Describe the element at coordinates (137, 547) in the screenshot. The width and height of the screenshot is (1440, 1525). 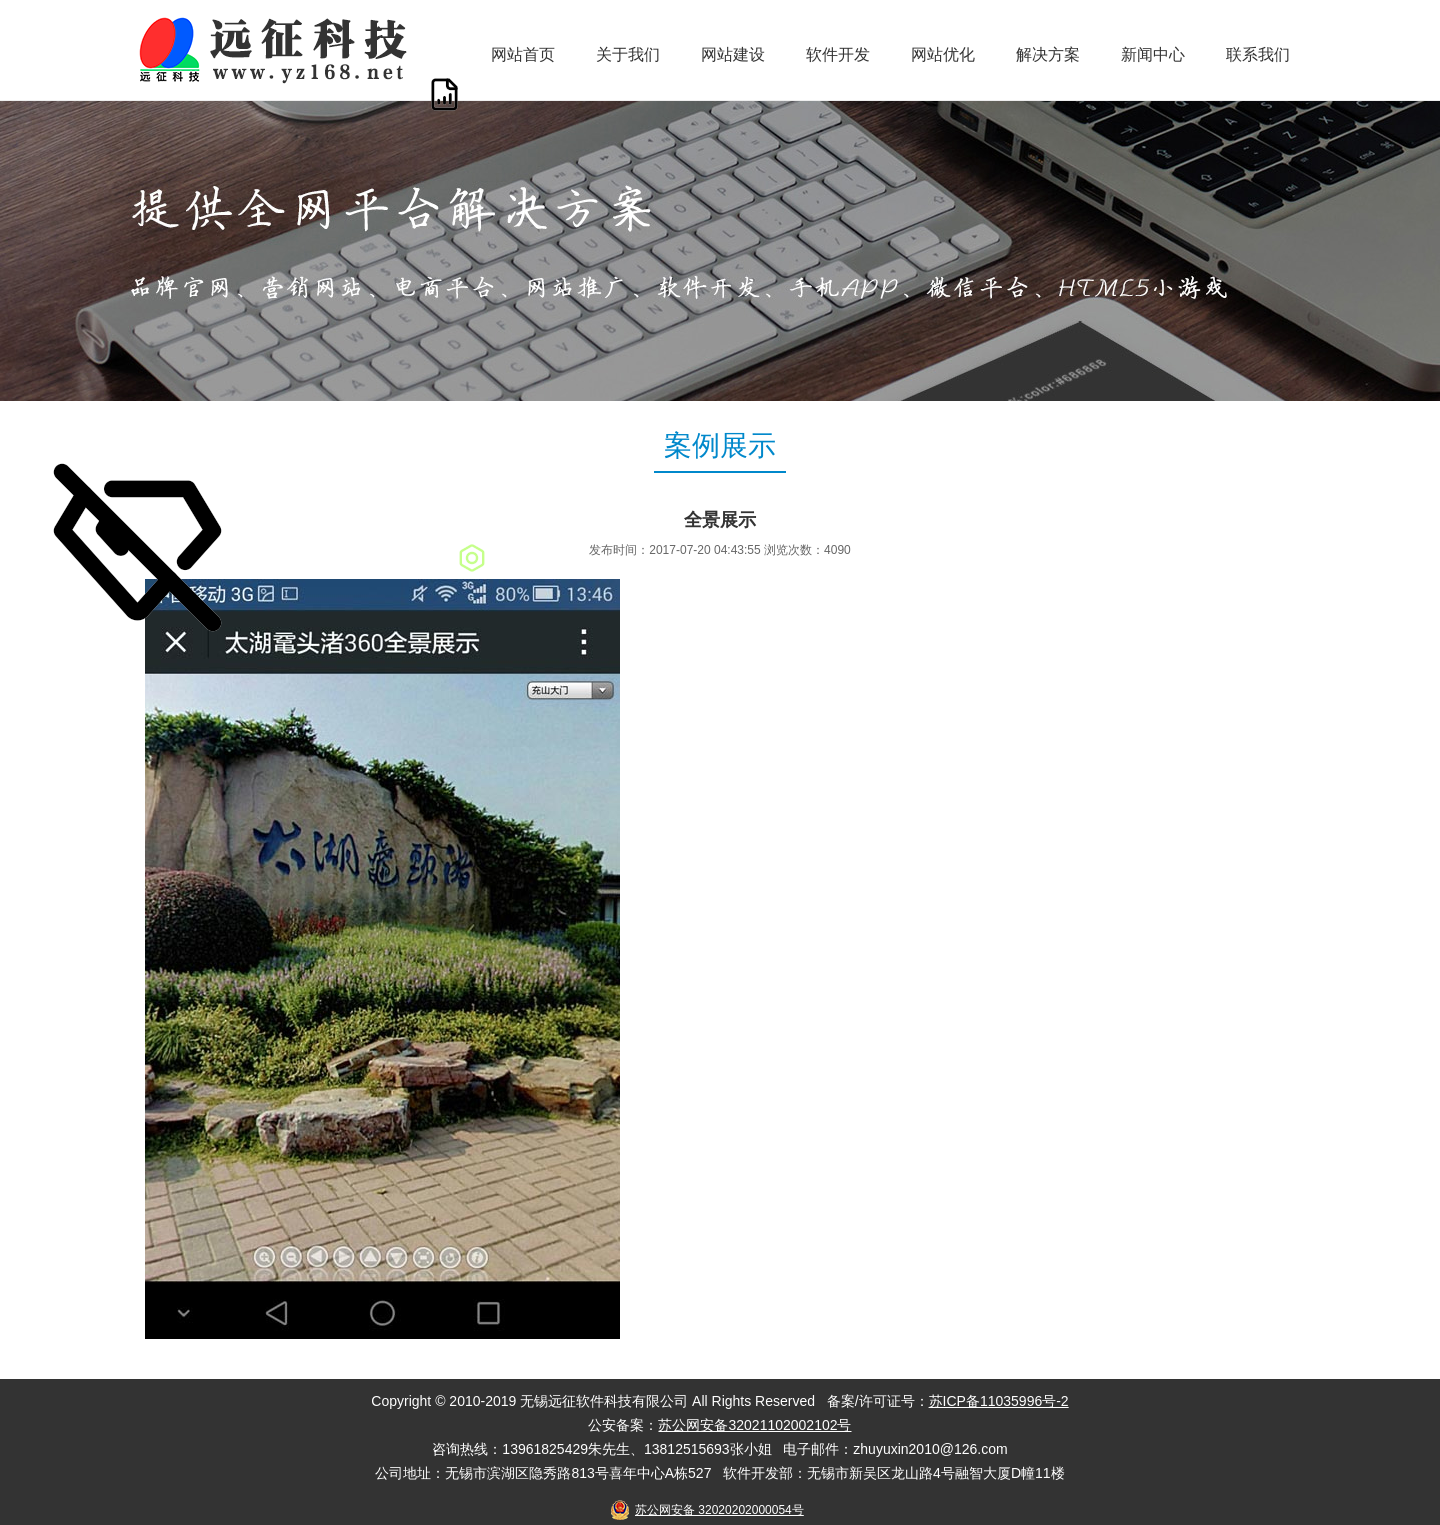
I see `indicates premium features are unavailable` at that location.